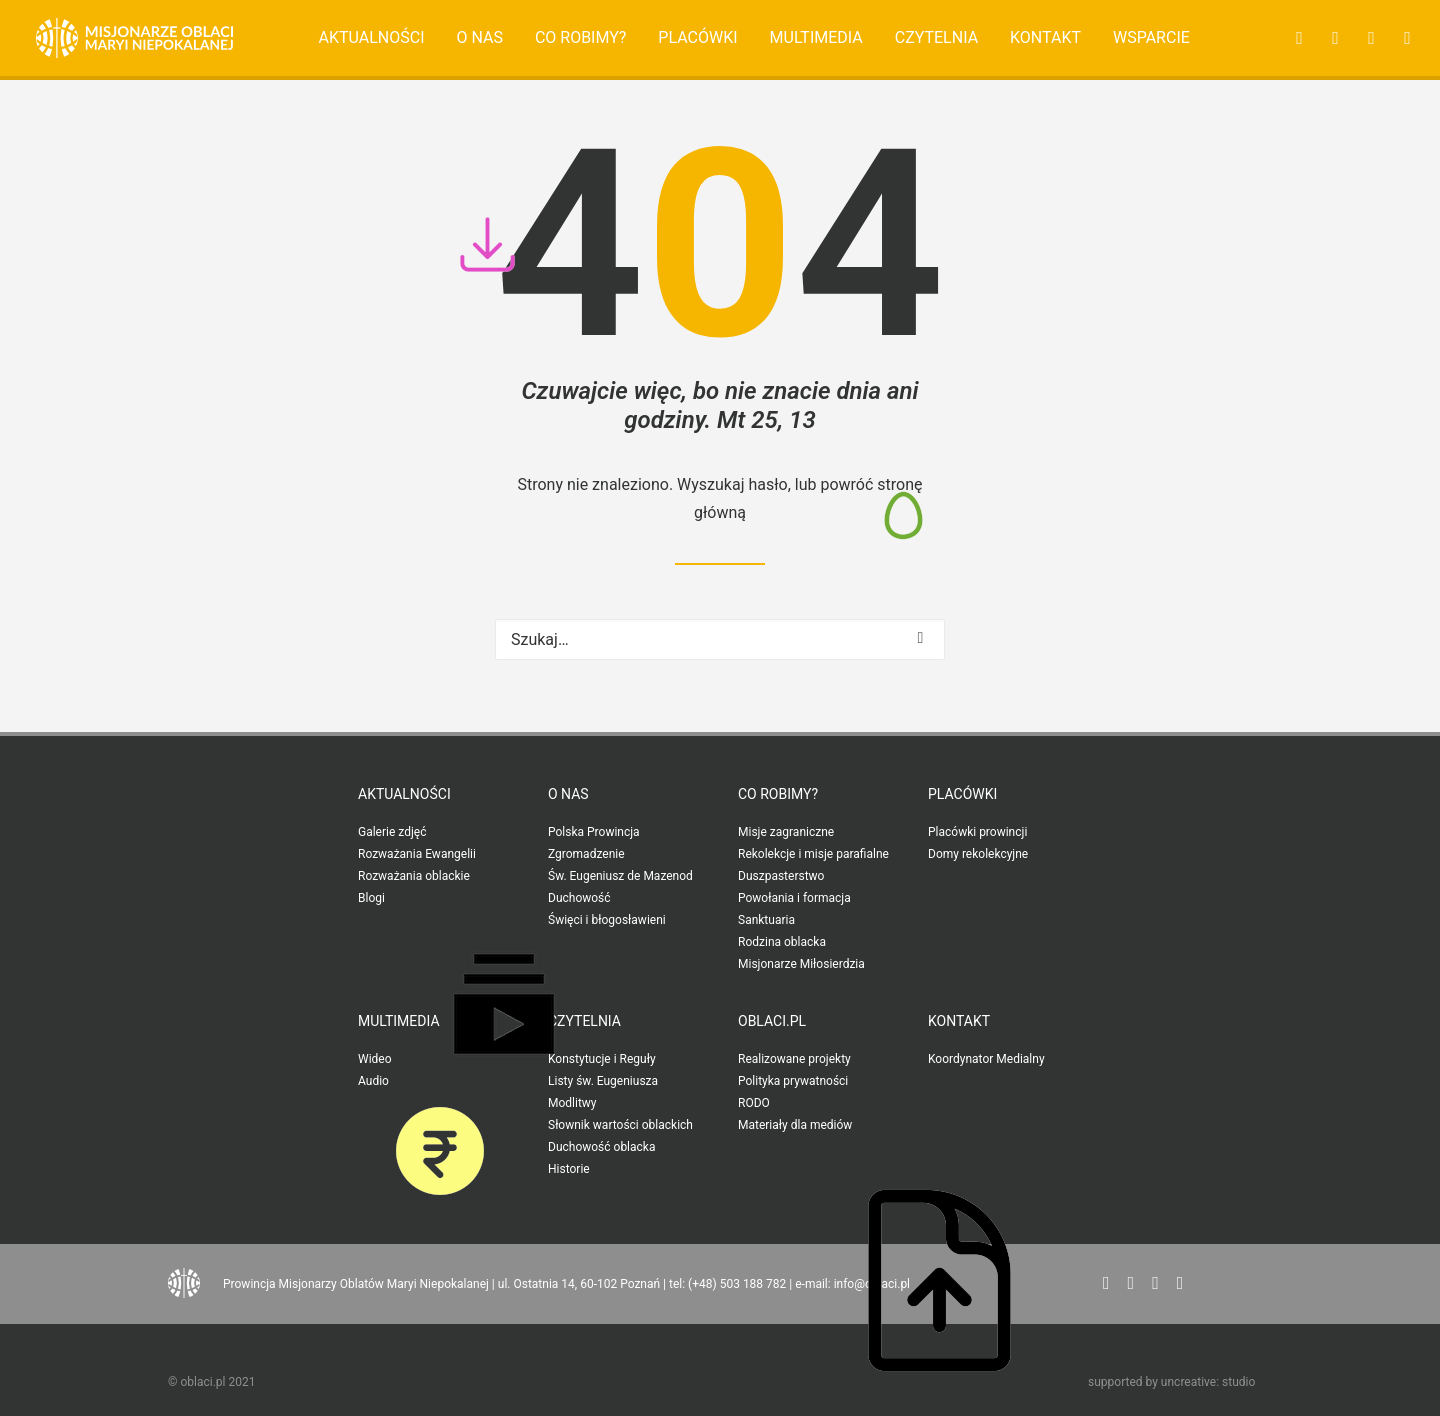  I want to click on indicates an egg or egg-related item, so click(903, 515).